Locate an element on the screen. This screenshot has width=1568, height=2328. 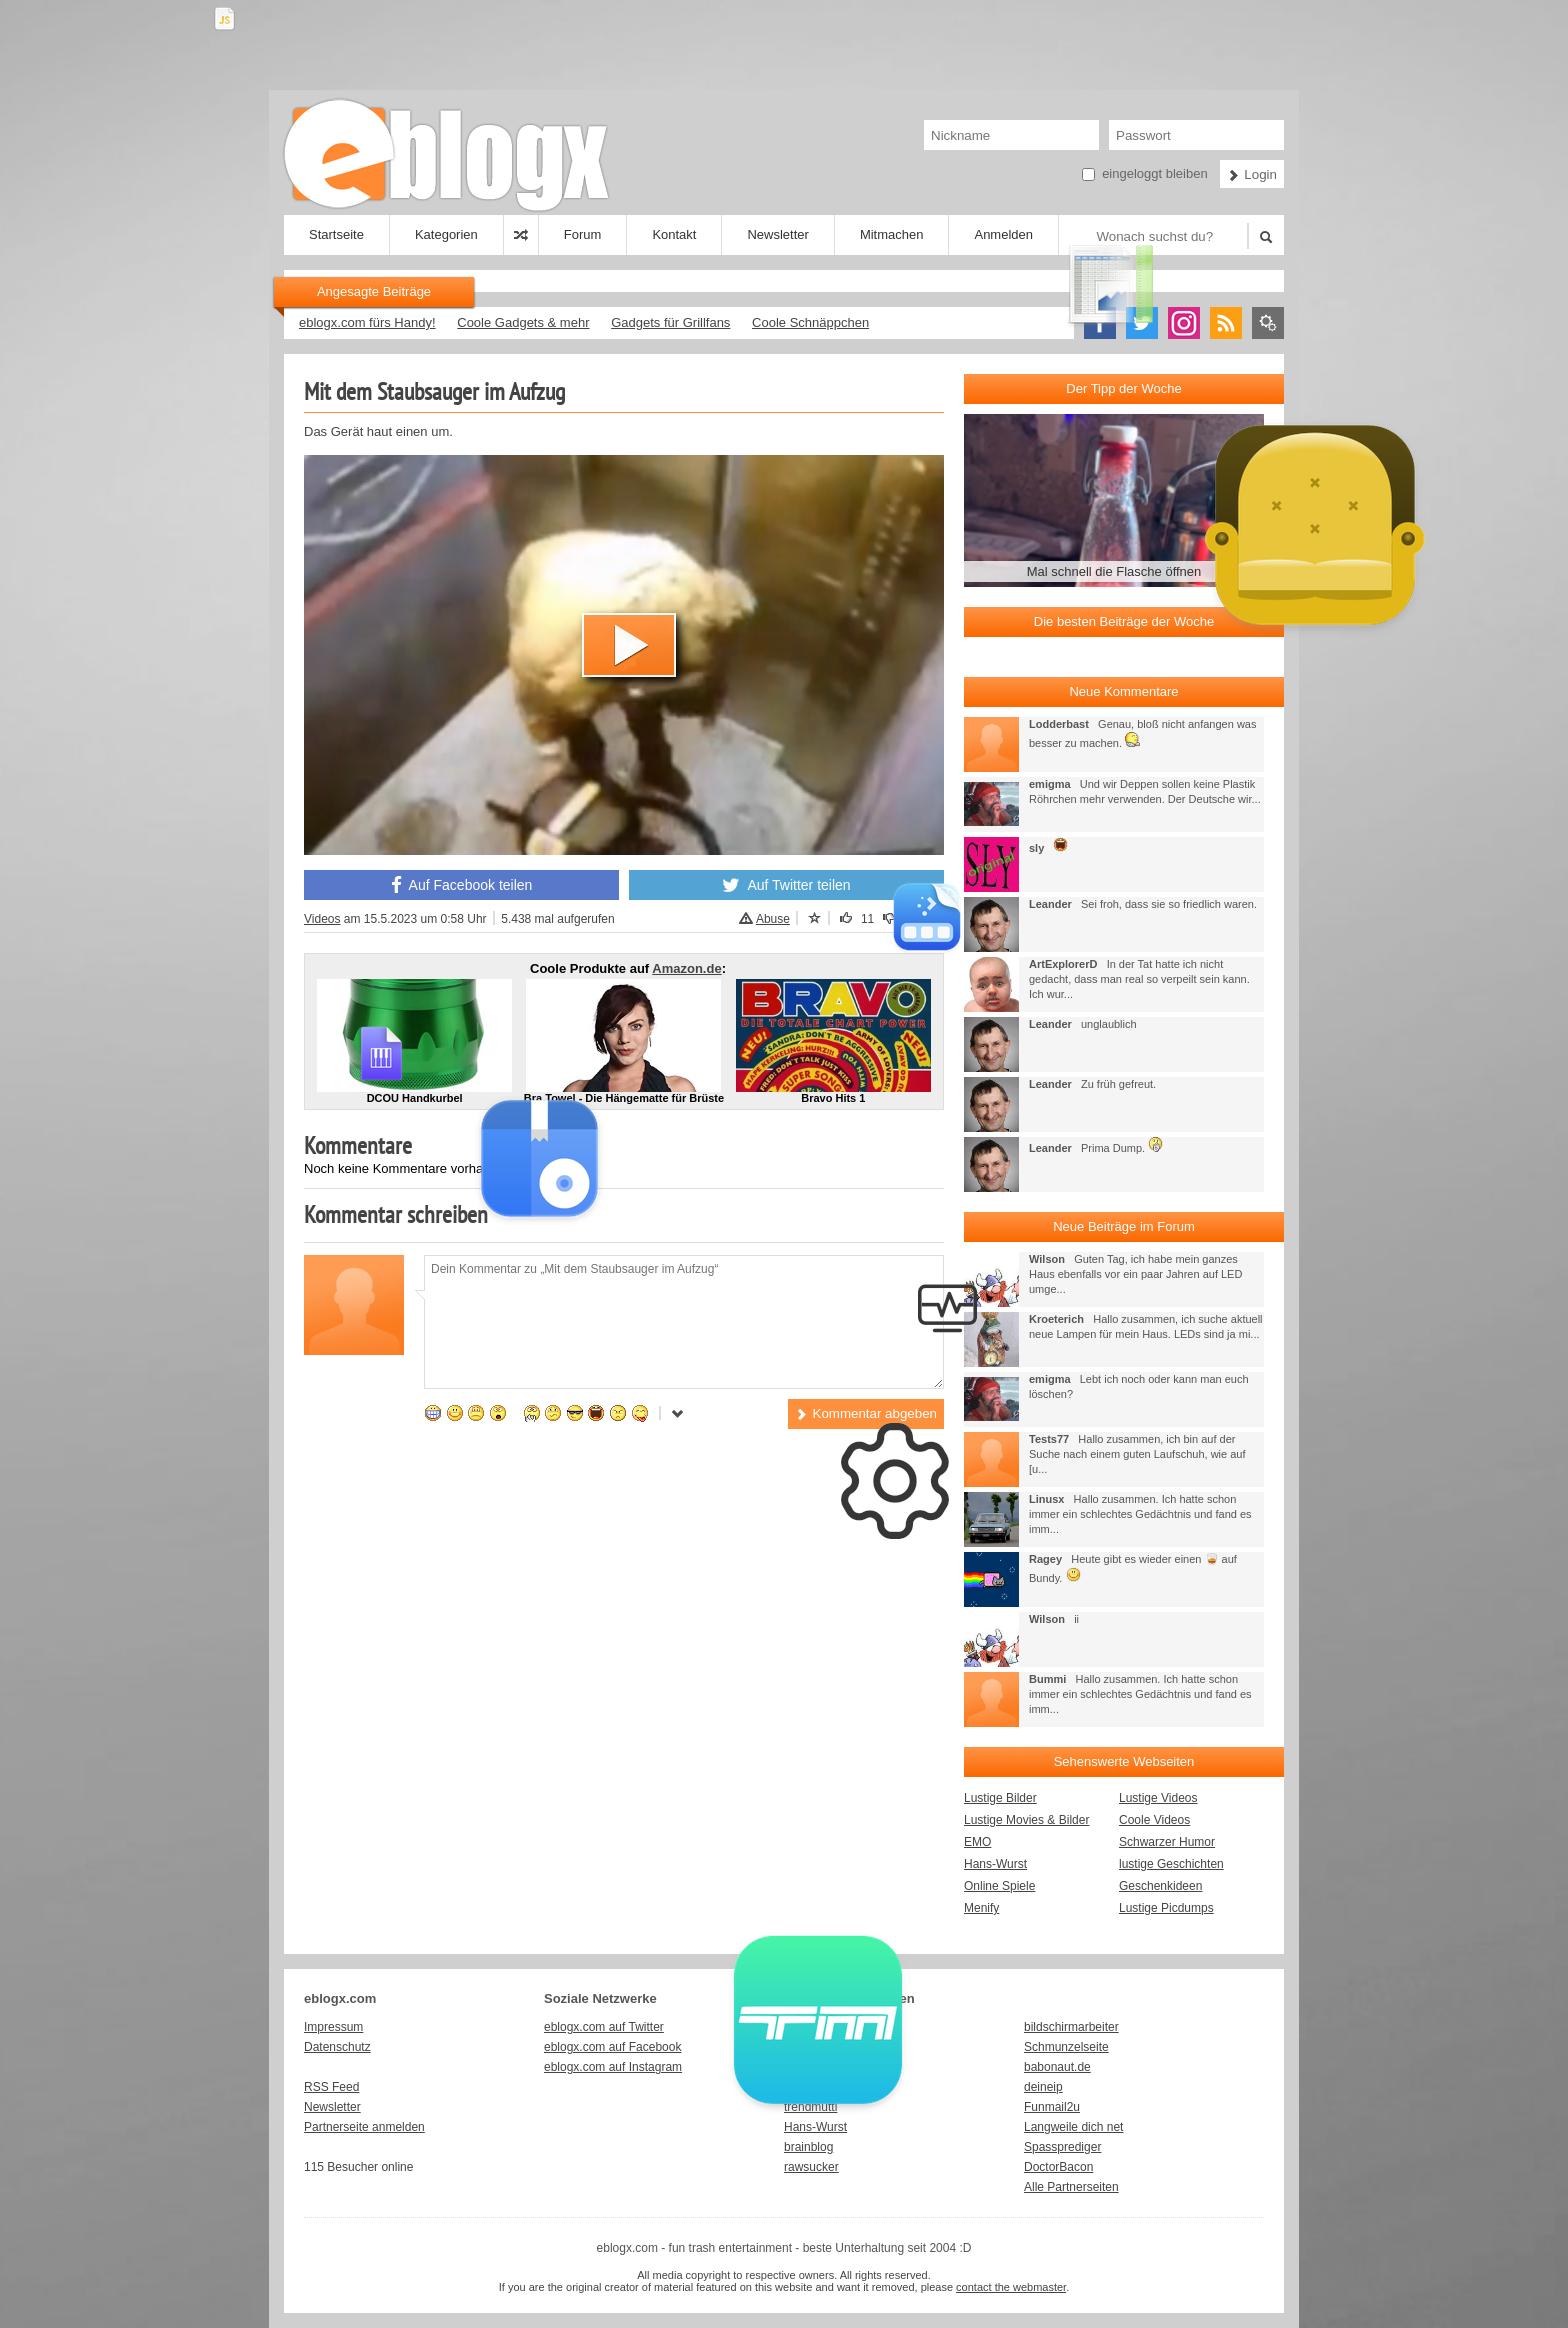
a midi audio file is located at coordinates (381, 1054).